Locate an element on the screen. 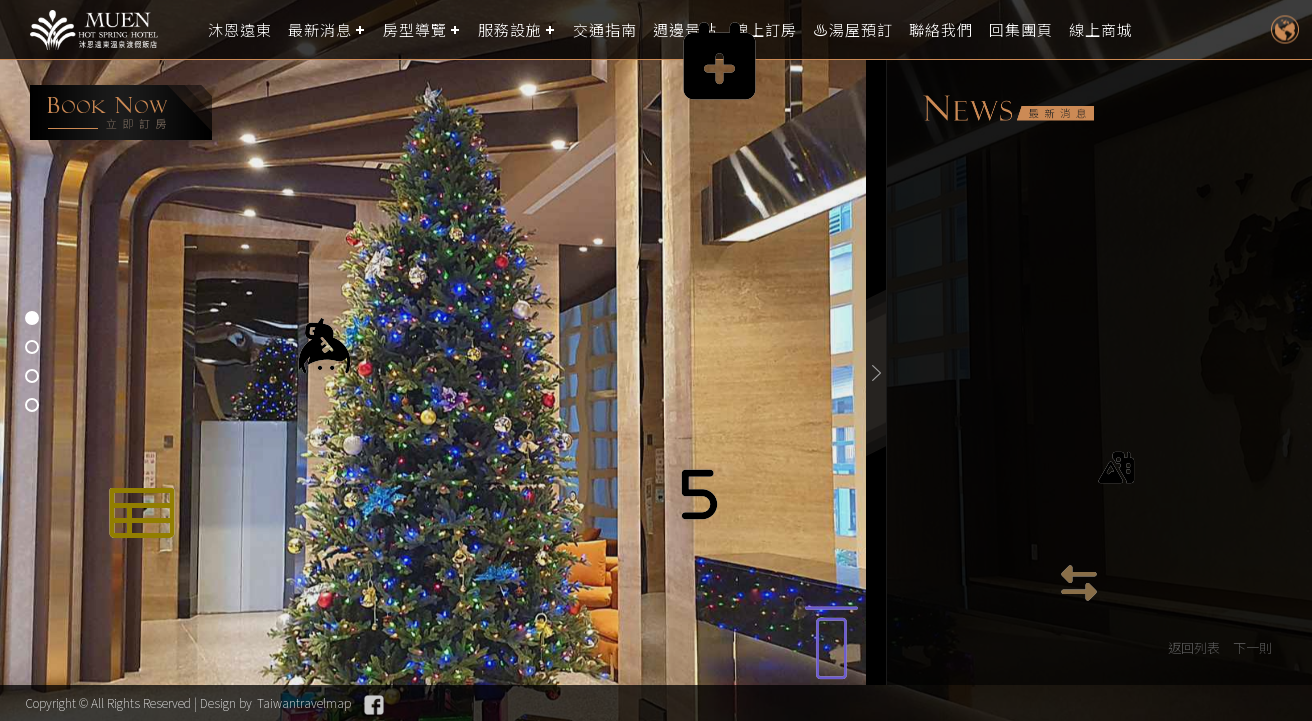 The width and height of the screenshot is (1312, 721). resize or adjust width horizontally is located at coordinates (1079, 583).